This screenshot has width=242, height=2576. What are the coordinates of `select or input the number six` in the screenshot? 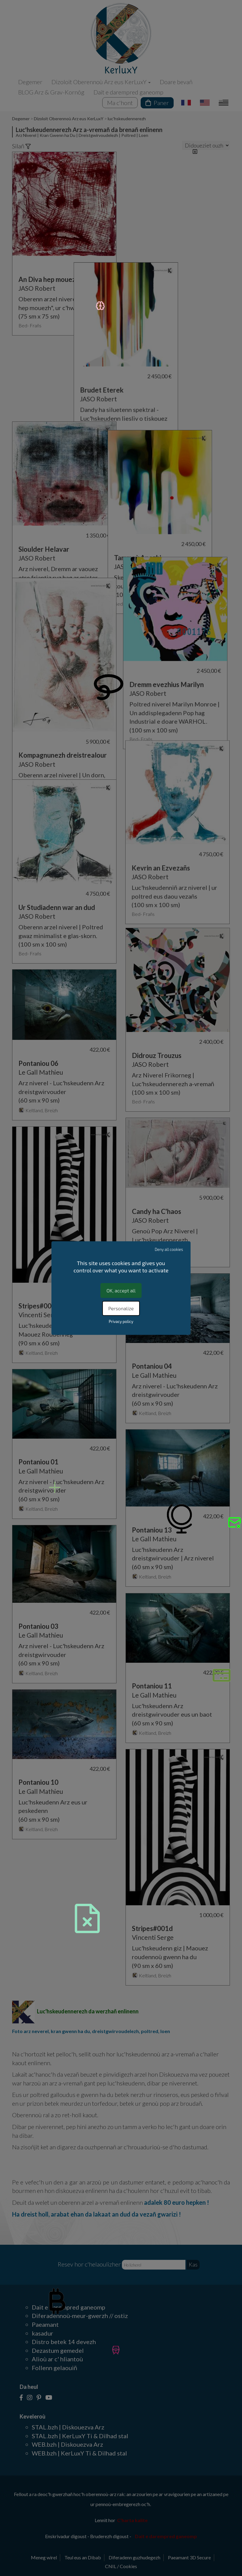 It's located at (195, 151).